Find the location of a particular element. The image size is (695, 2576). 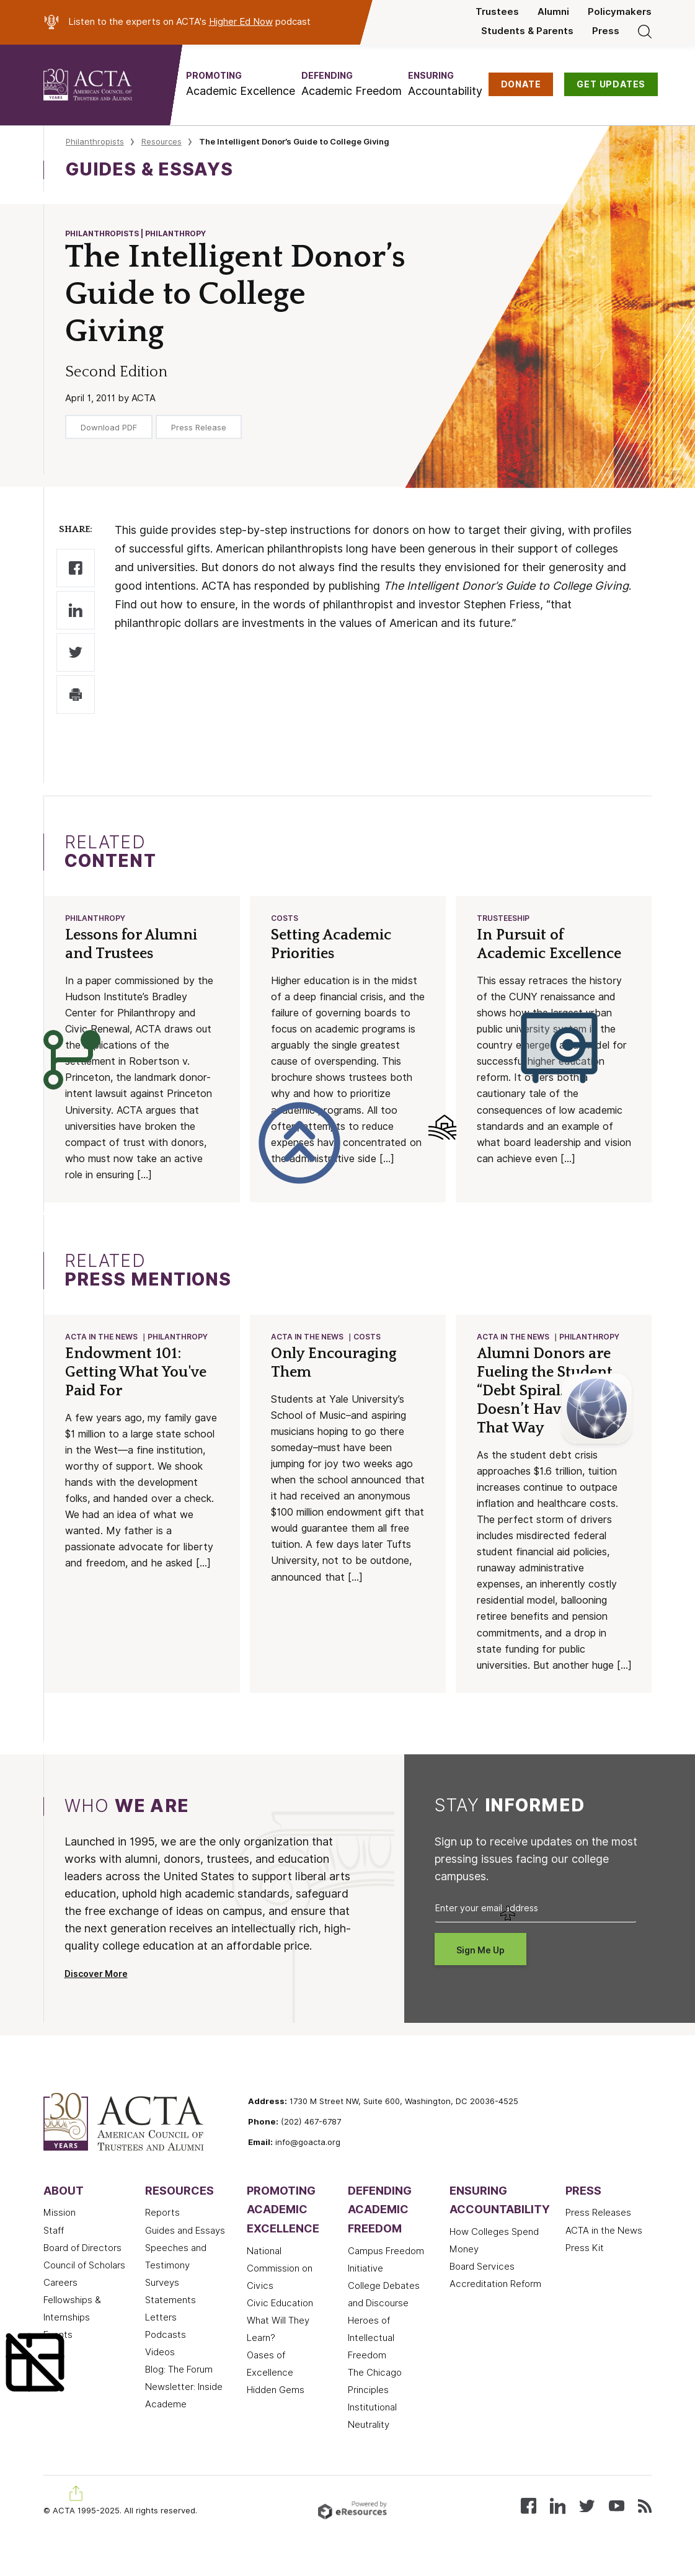

export or share content to another app is located at coordinates (76, 2494).